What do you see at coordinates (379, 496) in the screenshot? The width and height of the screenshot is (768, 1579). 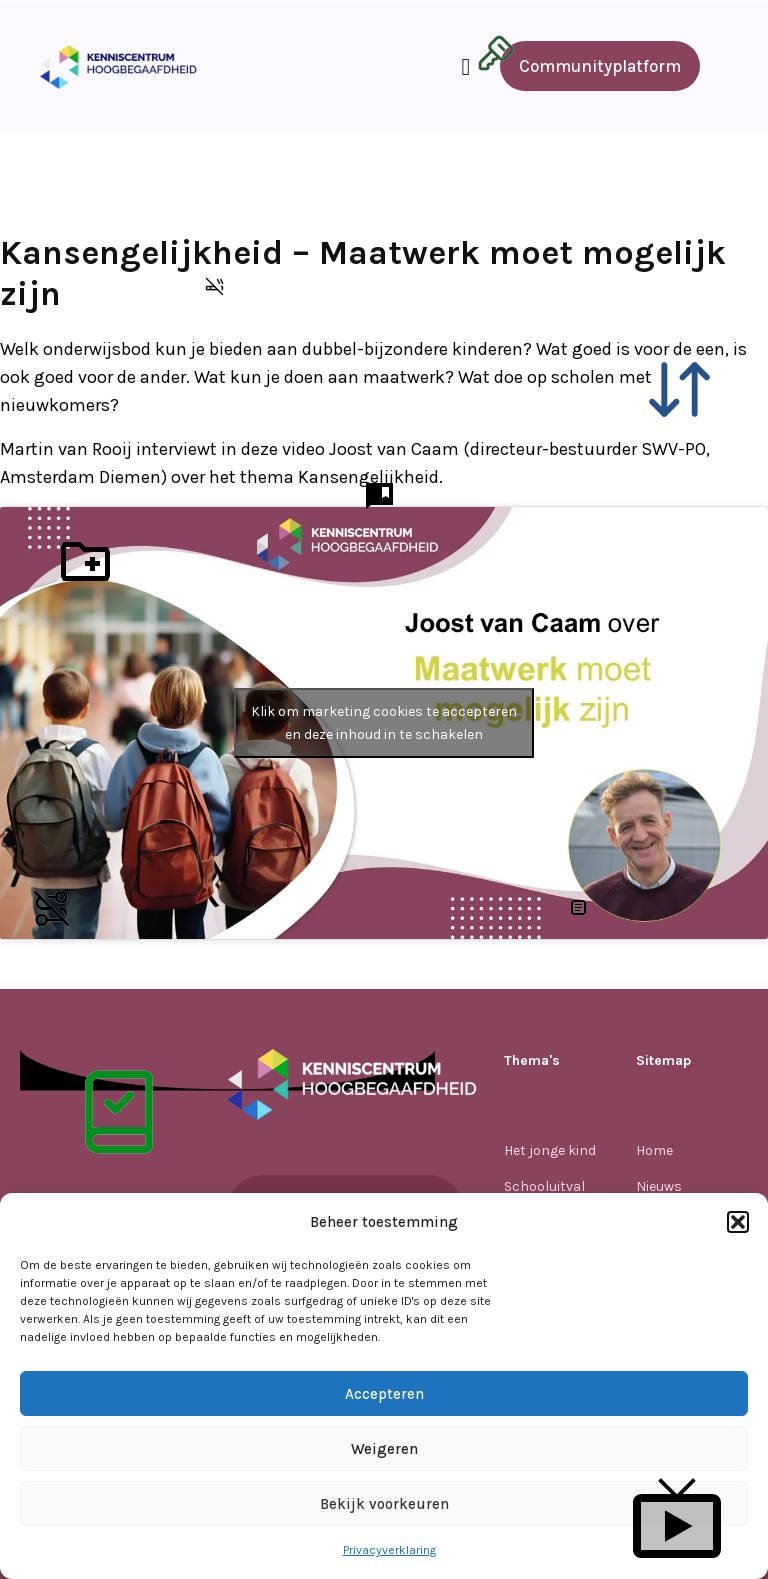 I see `access saved comments or notes` at bounding box center [379, 496].